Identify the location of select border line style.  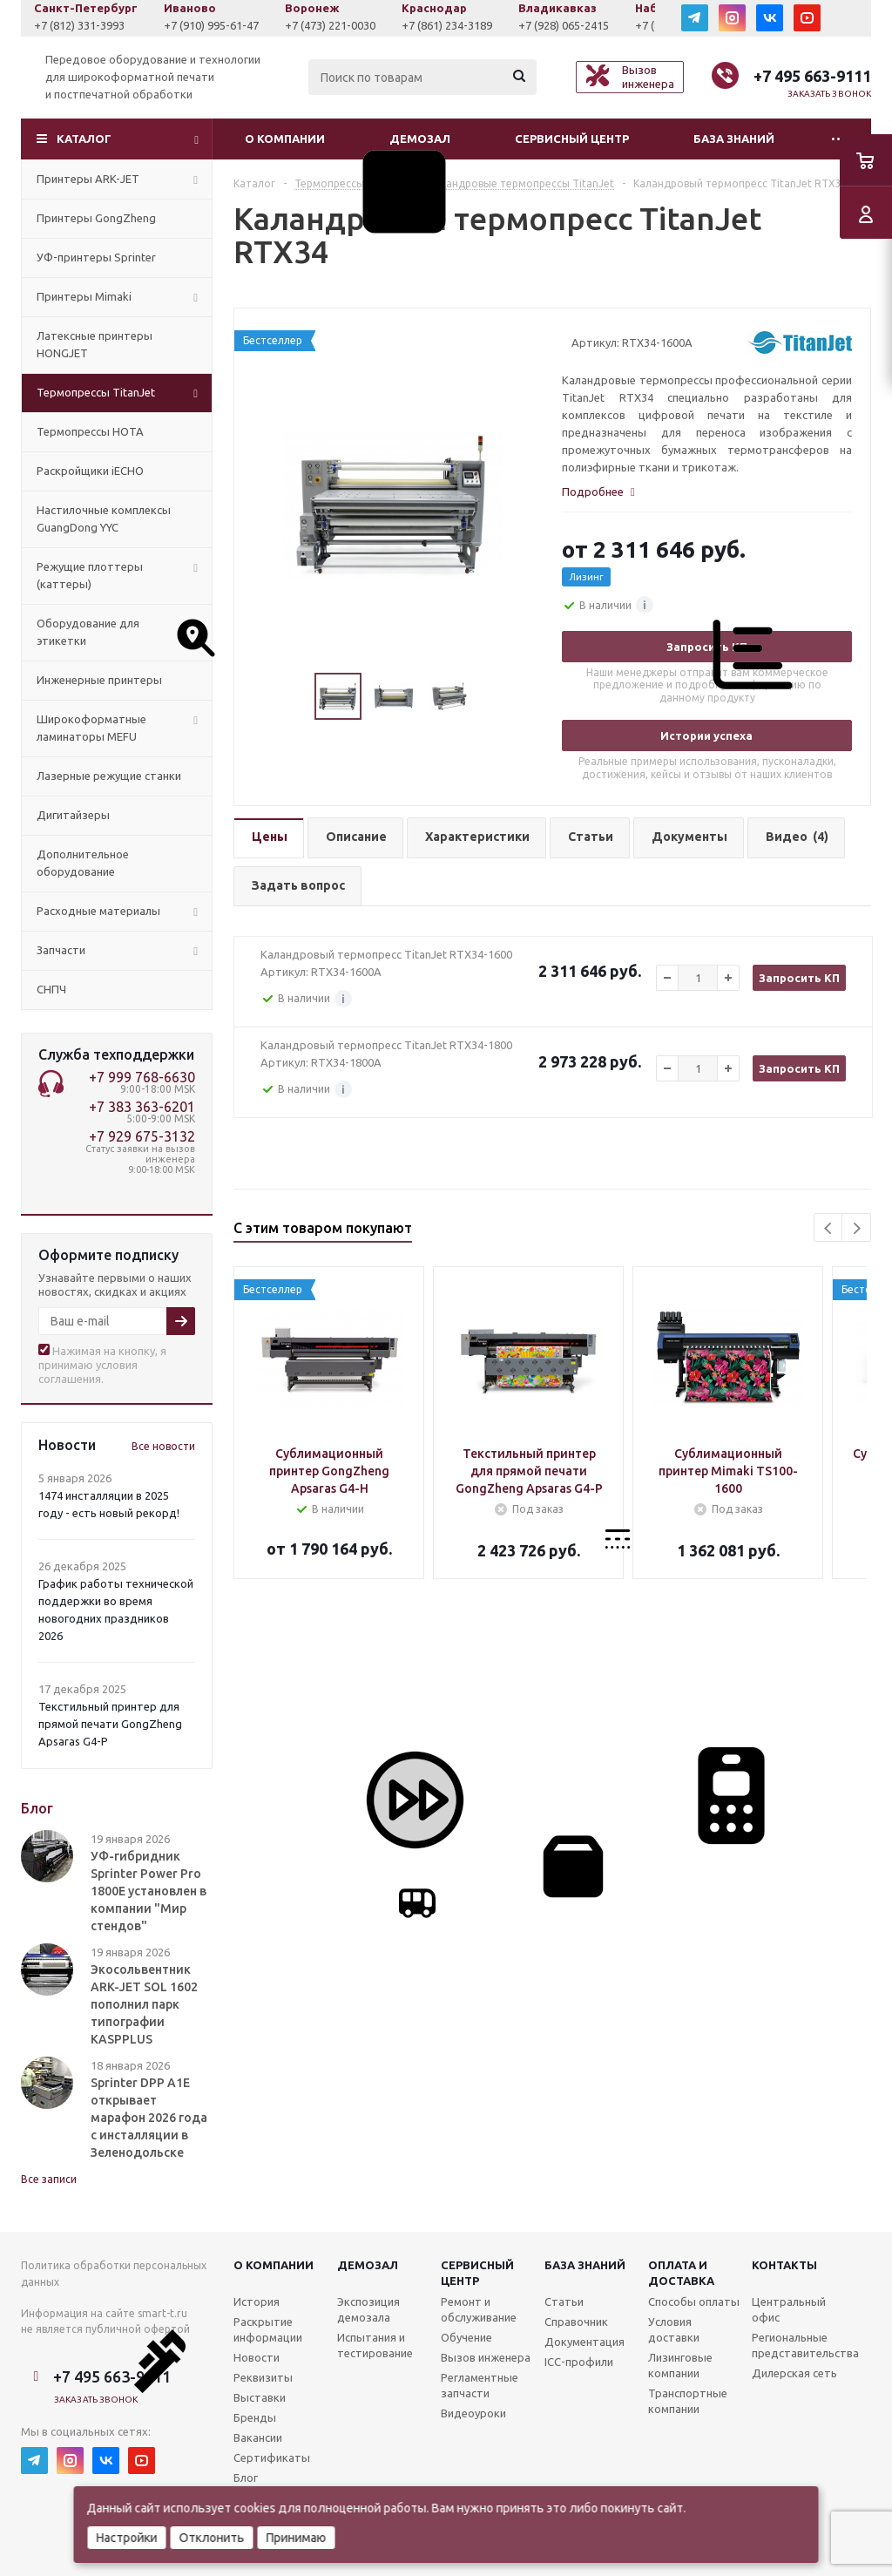
(618, 1539).